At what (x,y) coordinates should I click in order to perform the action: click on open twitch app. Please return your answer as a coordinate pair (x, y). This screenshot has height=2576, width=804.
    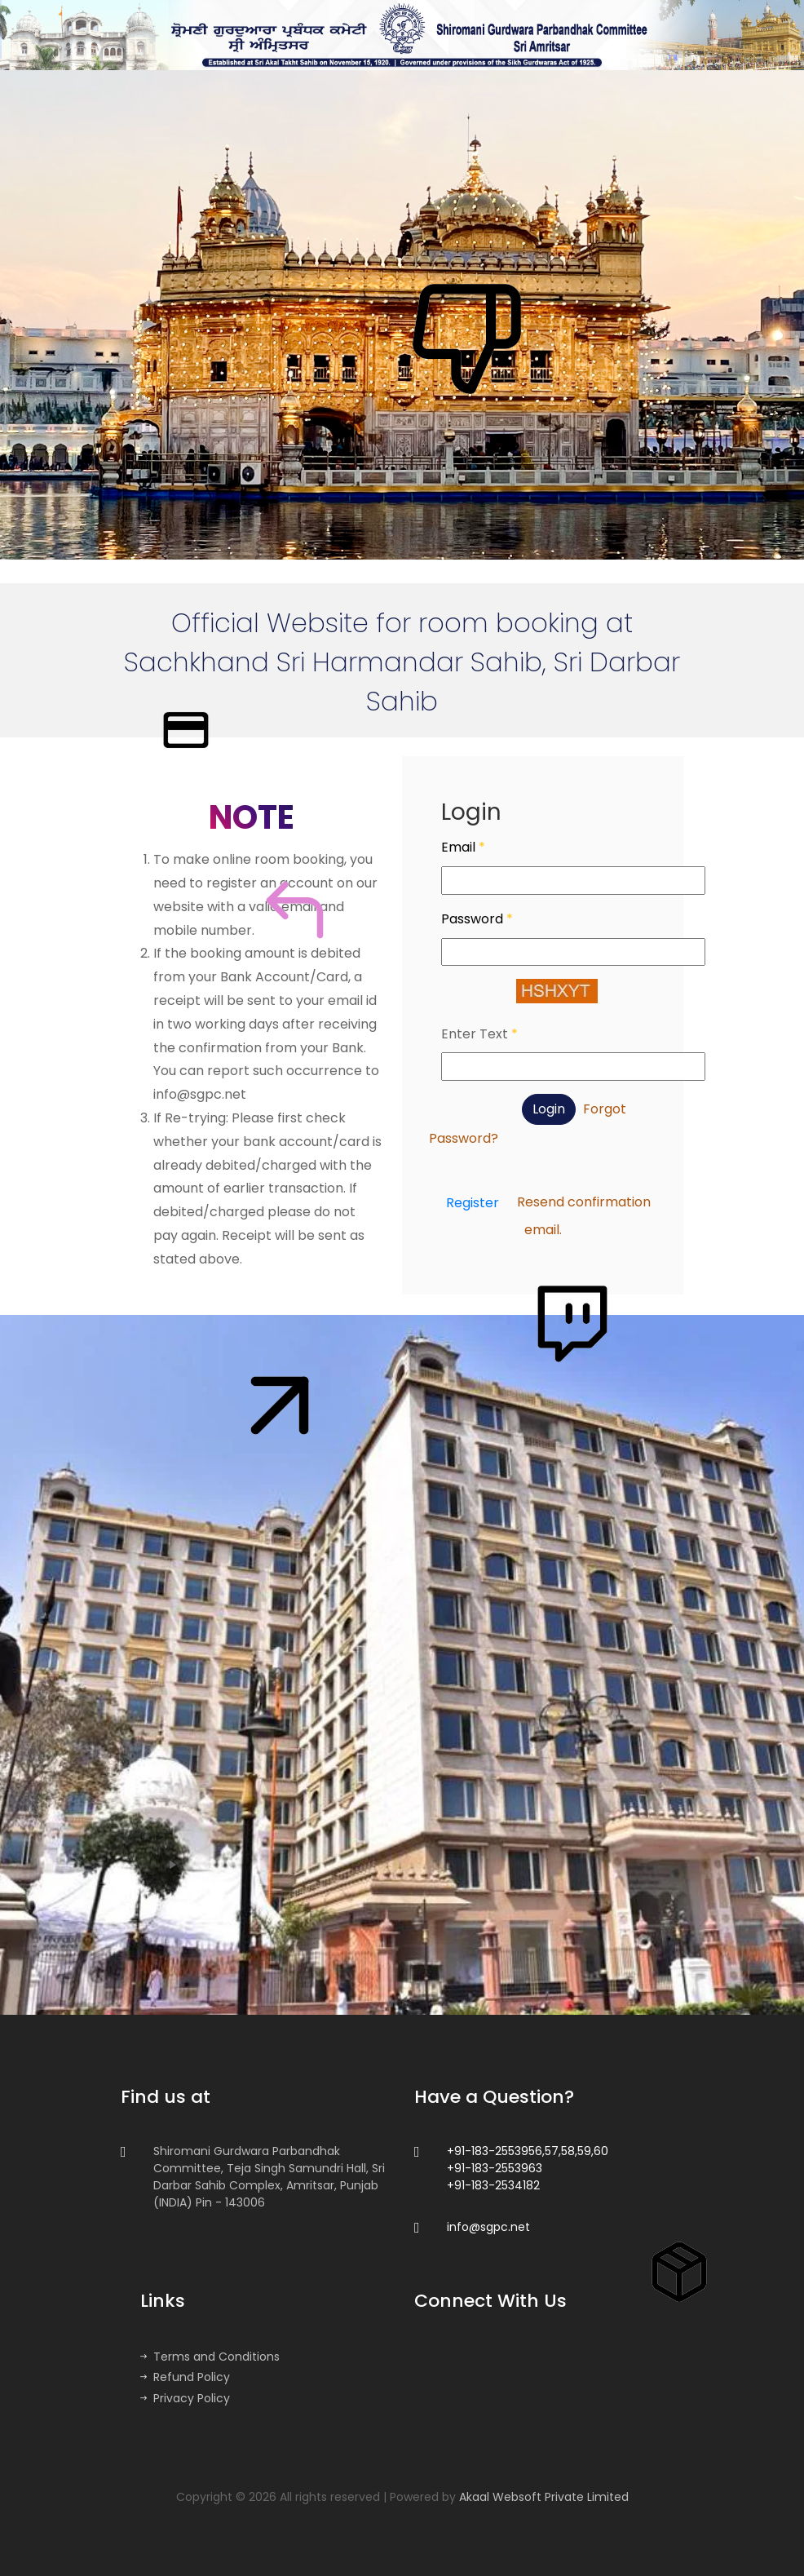
    Looking at the image, I should click on (572, 1324).